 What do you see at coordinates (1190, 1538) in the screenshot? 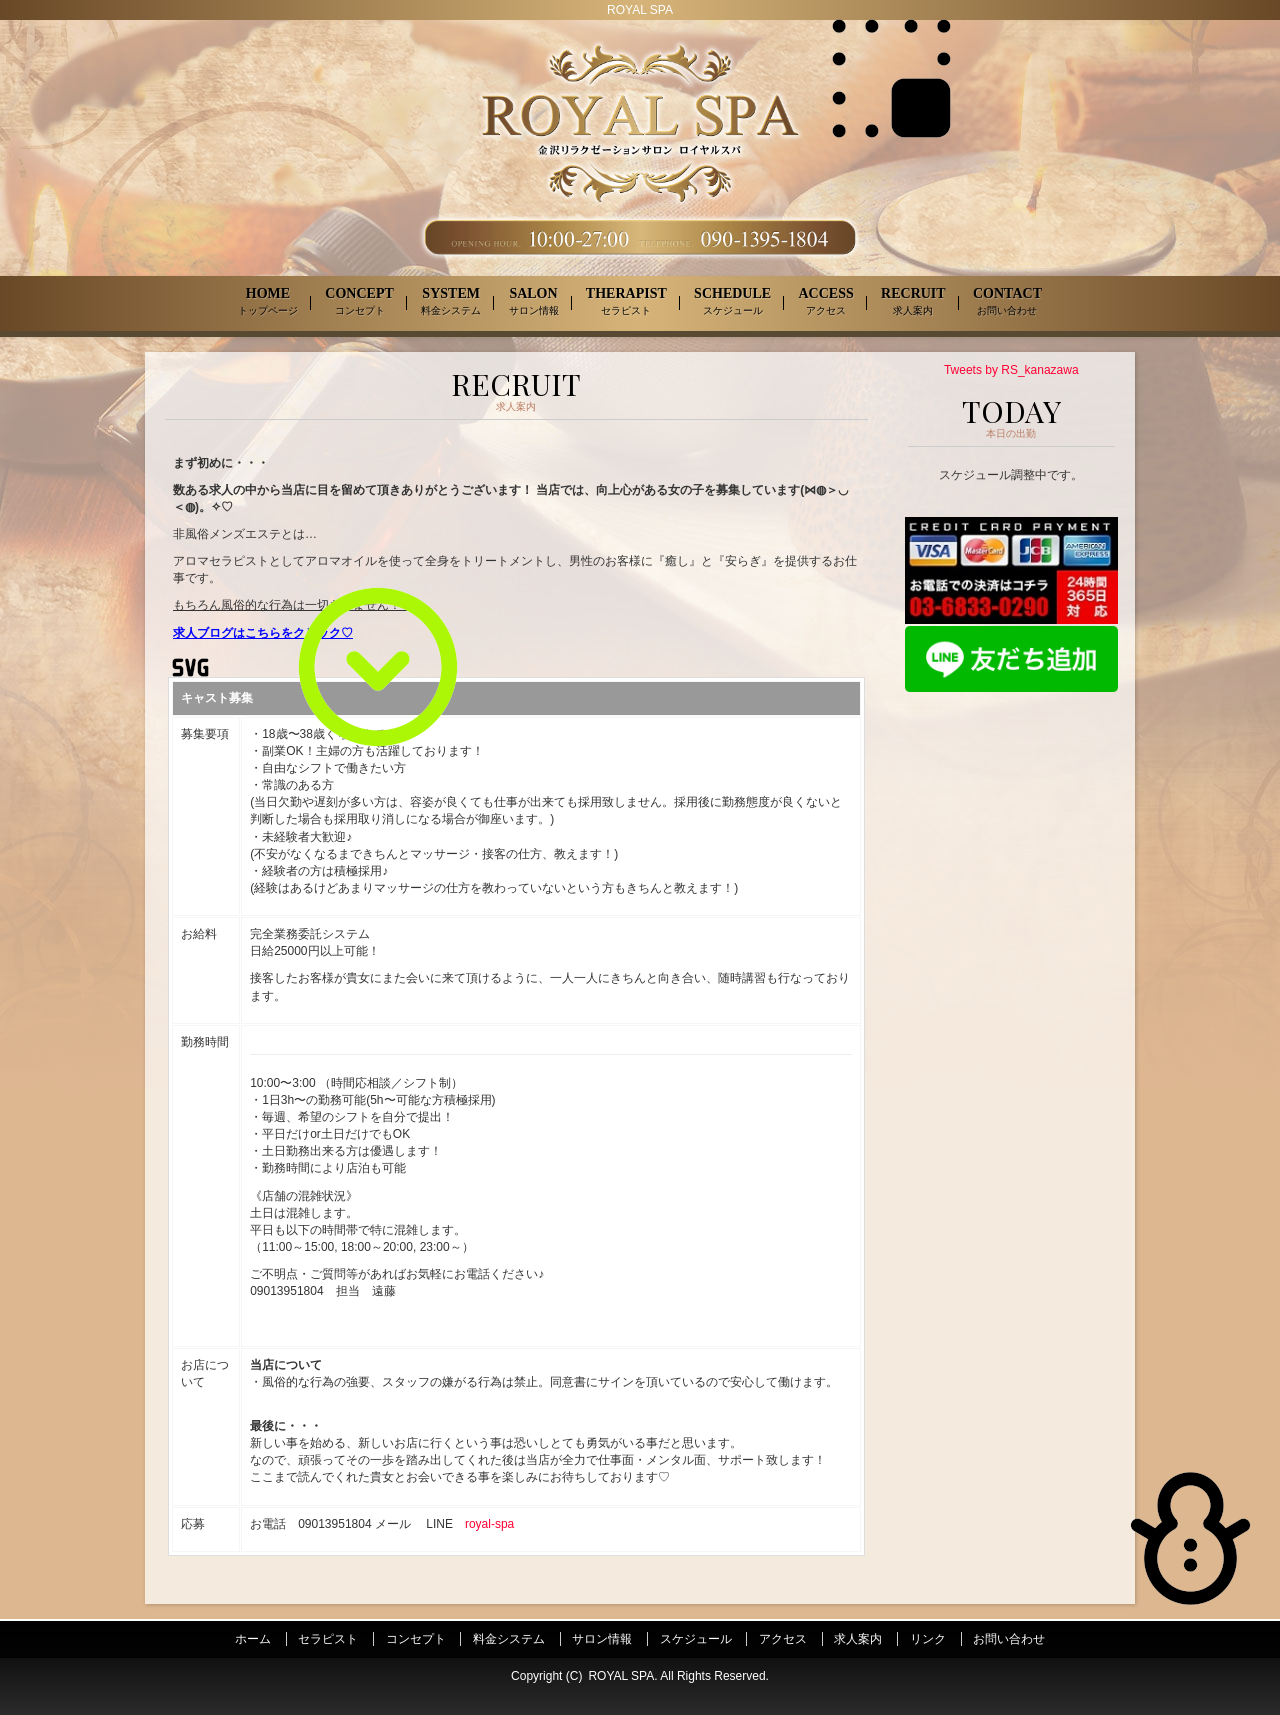
I see `indicates winter or cold weather conditions` at bounding box center [1190, 1538].